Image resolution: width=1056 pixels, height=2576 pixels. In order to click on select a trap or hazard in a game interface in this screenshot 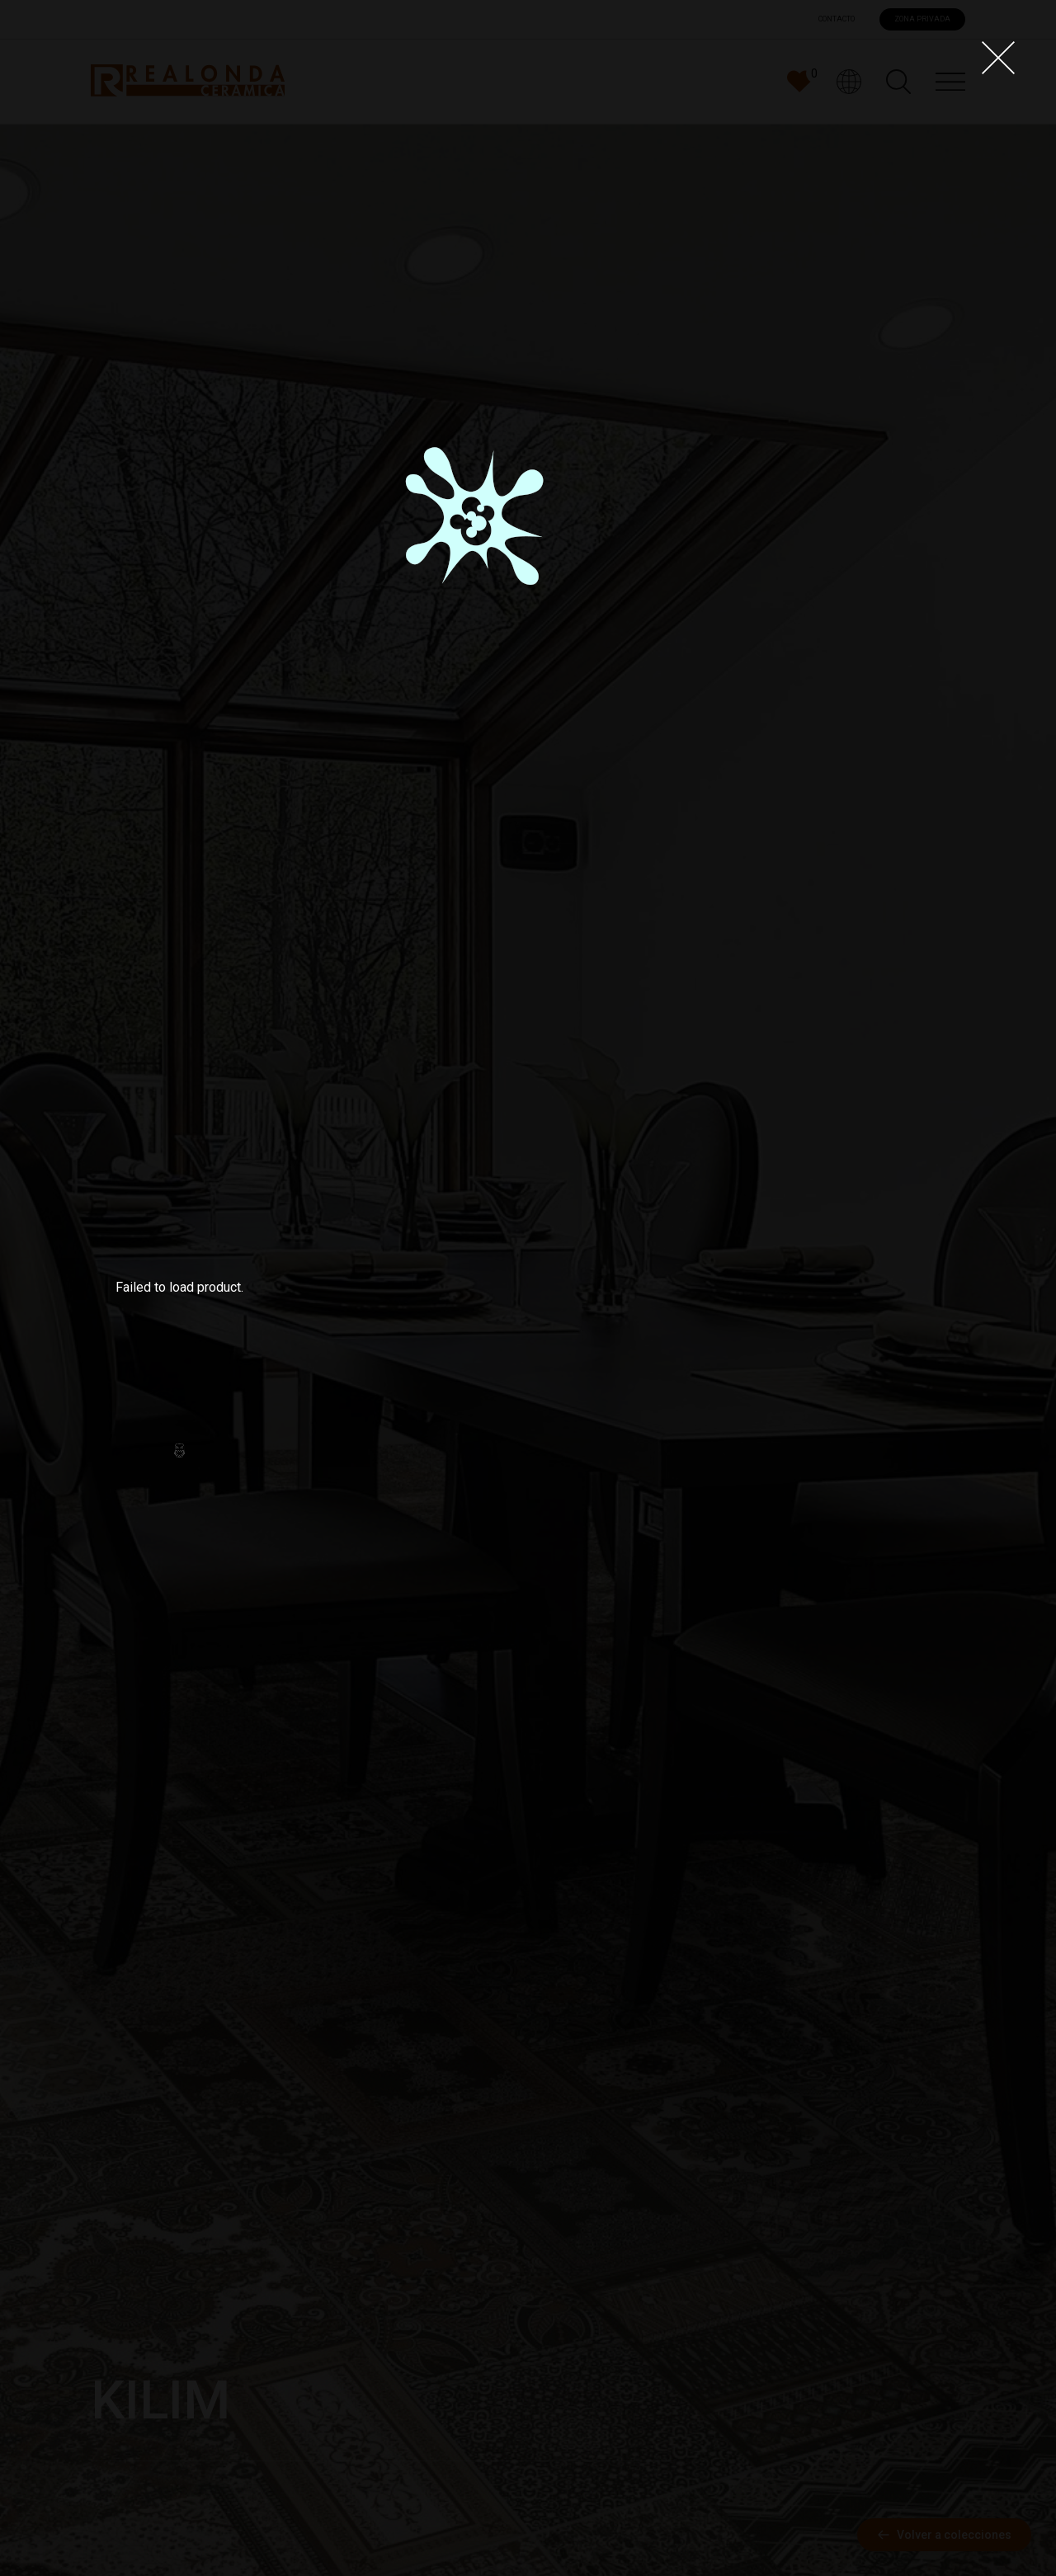, I will do `click(179, 1450)`.